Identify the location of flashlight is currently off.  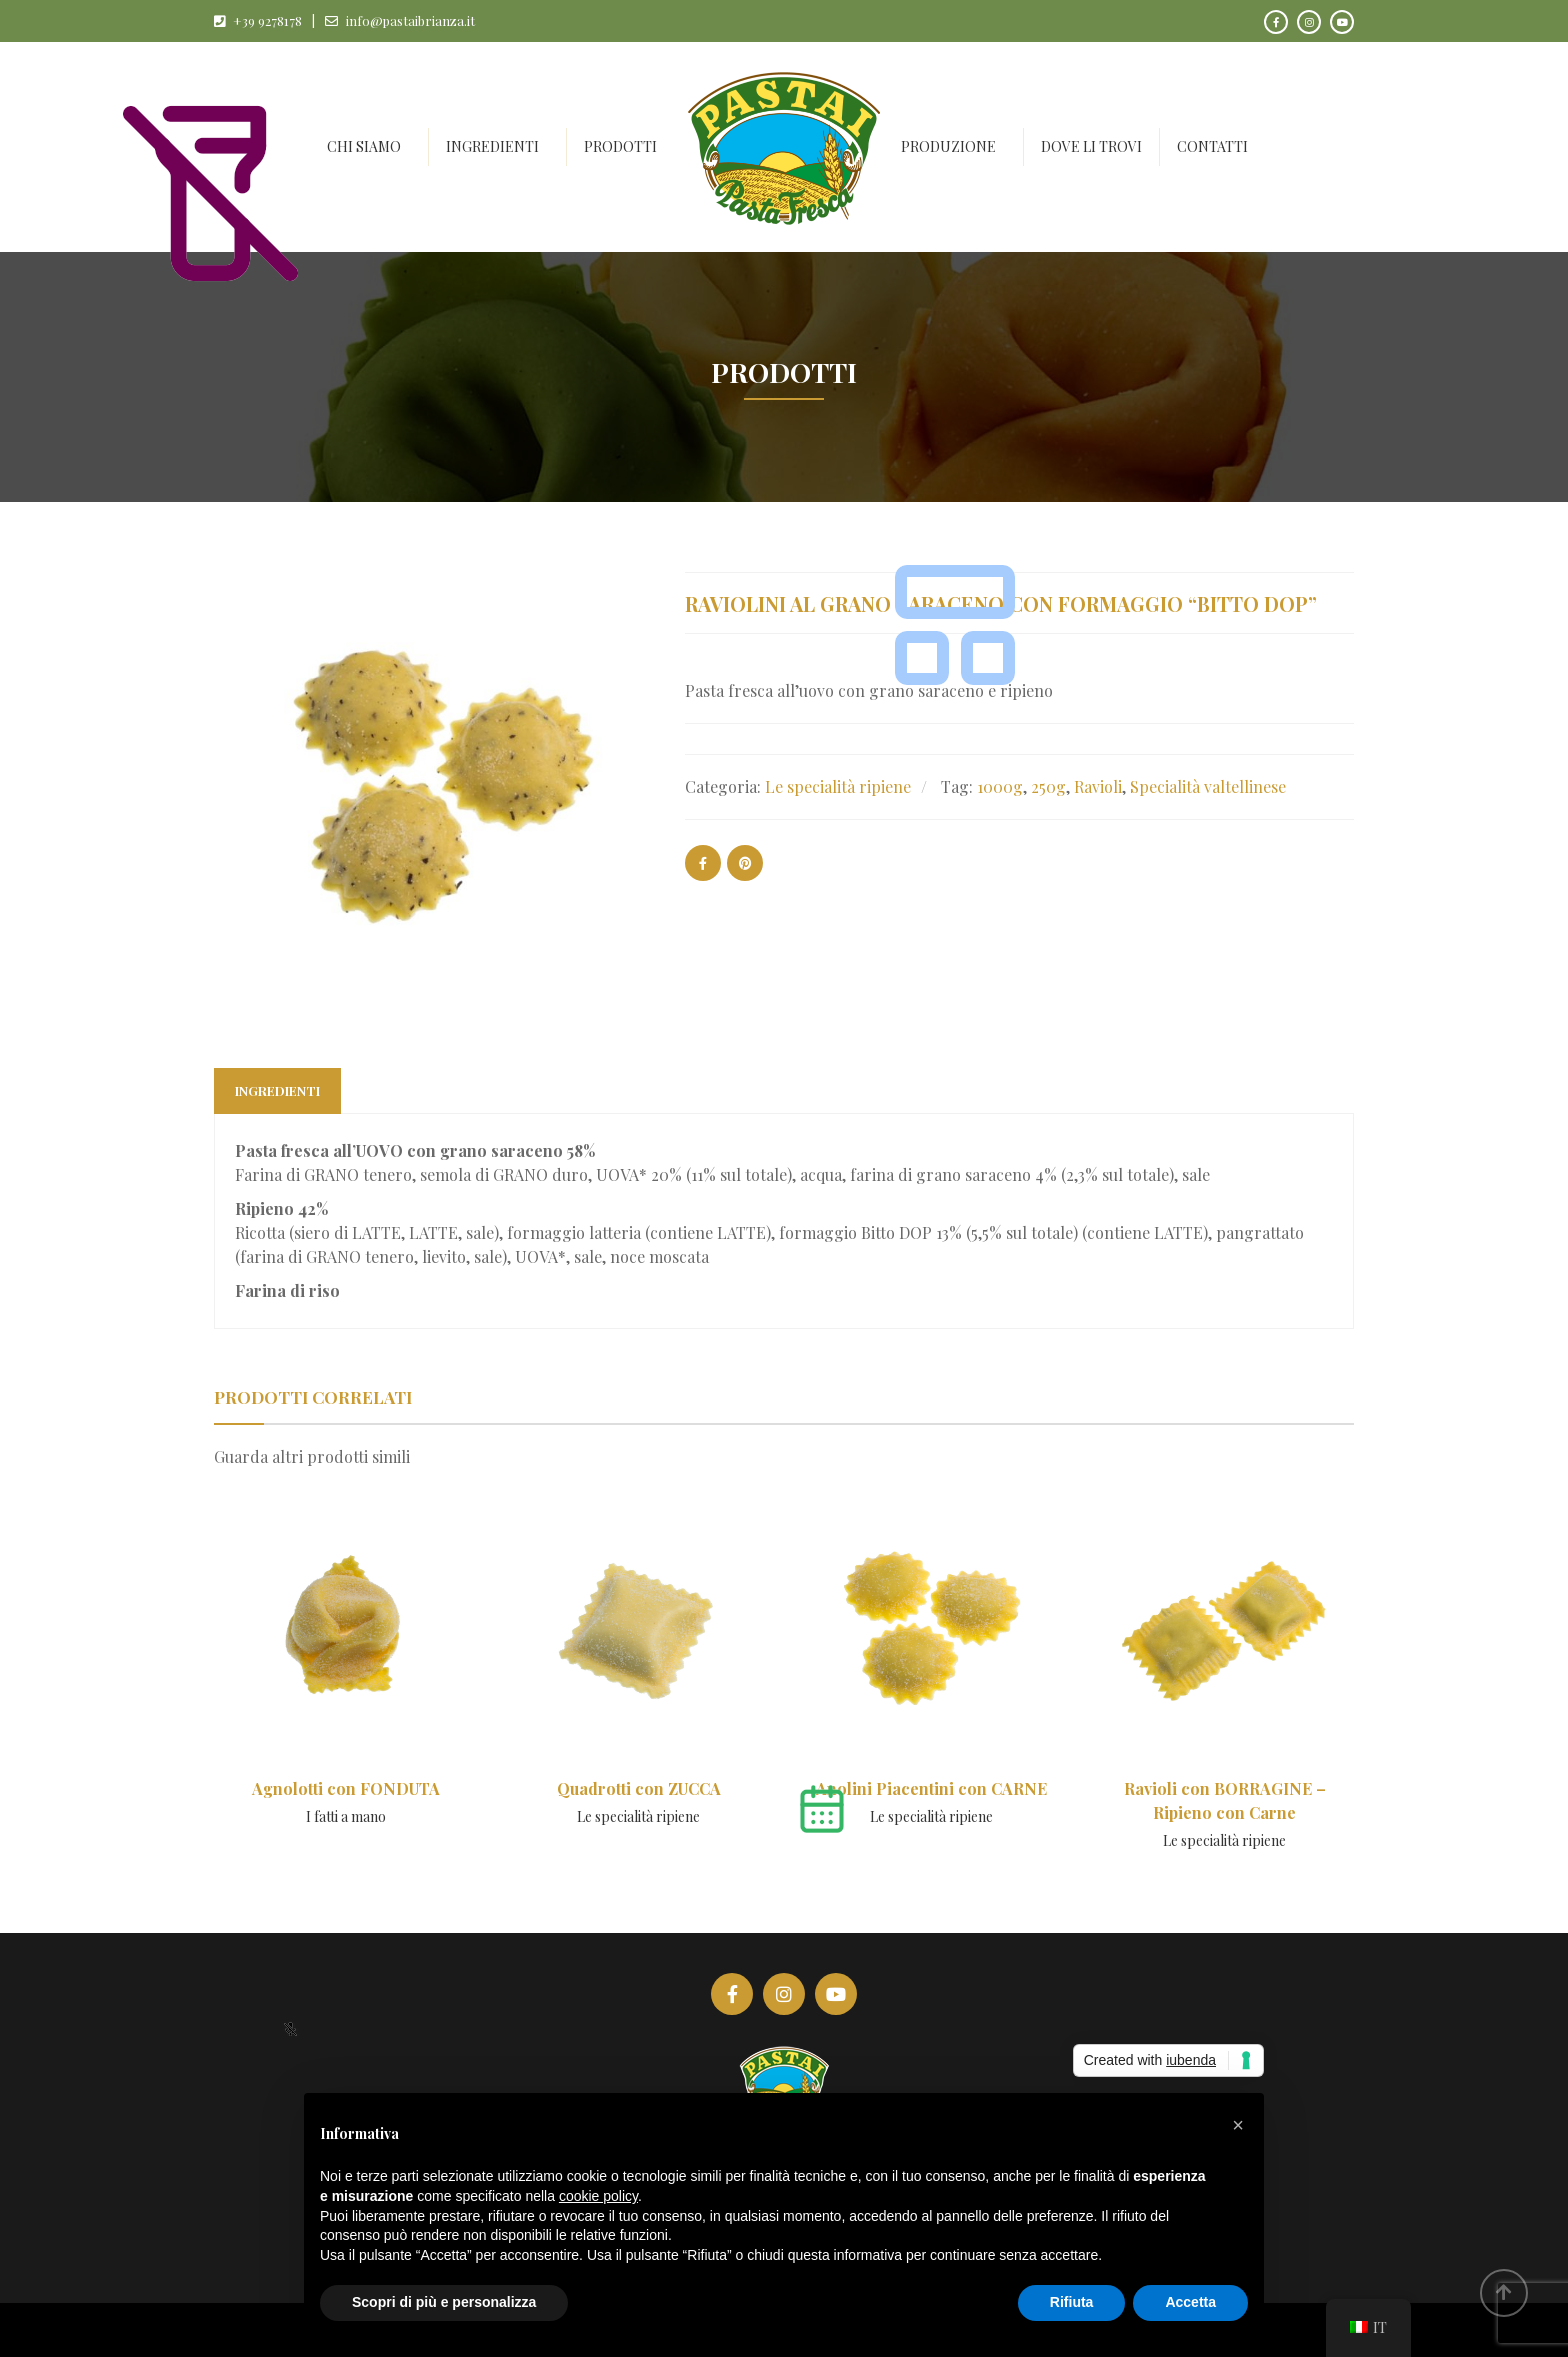
(210, 193).